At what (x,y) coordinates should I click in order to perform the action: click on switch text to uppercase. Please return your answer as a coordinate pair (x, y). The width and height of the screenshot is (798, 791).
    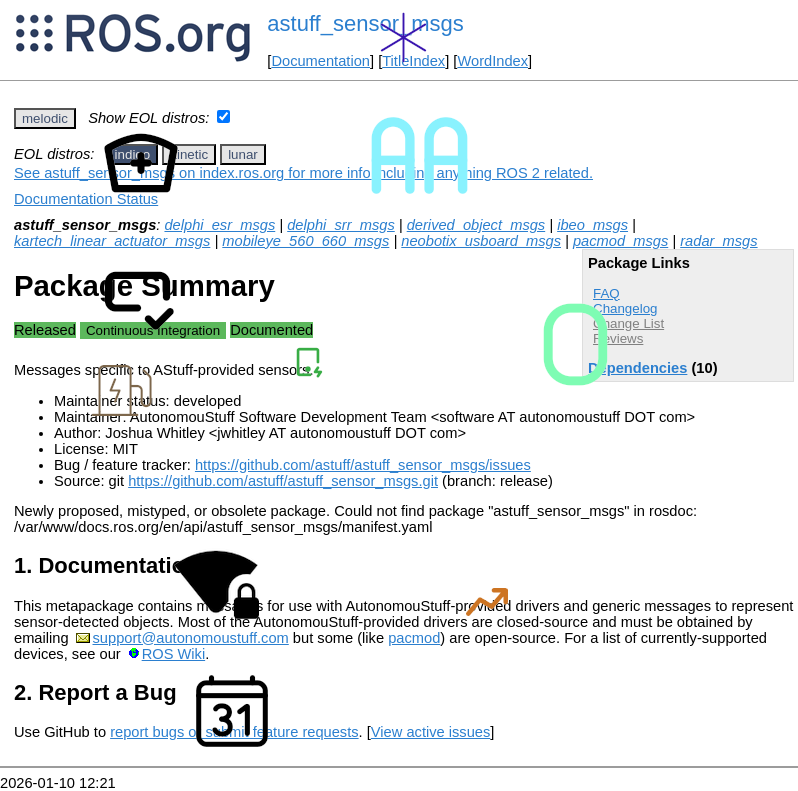
    Looking at the image, I should click on (419, 155).